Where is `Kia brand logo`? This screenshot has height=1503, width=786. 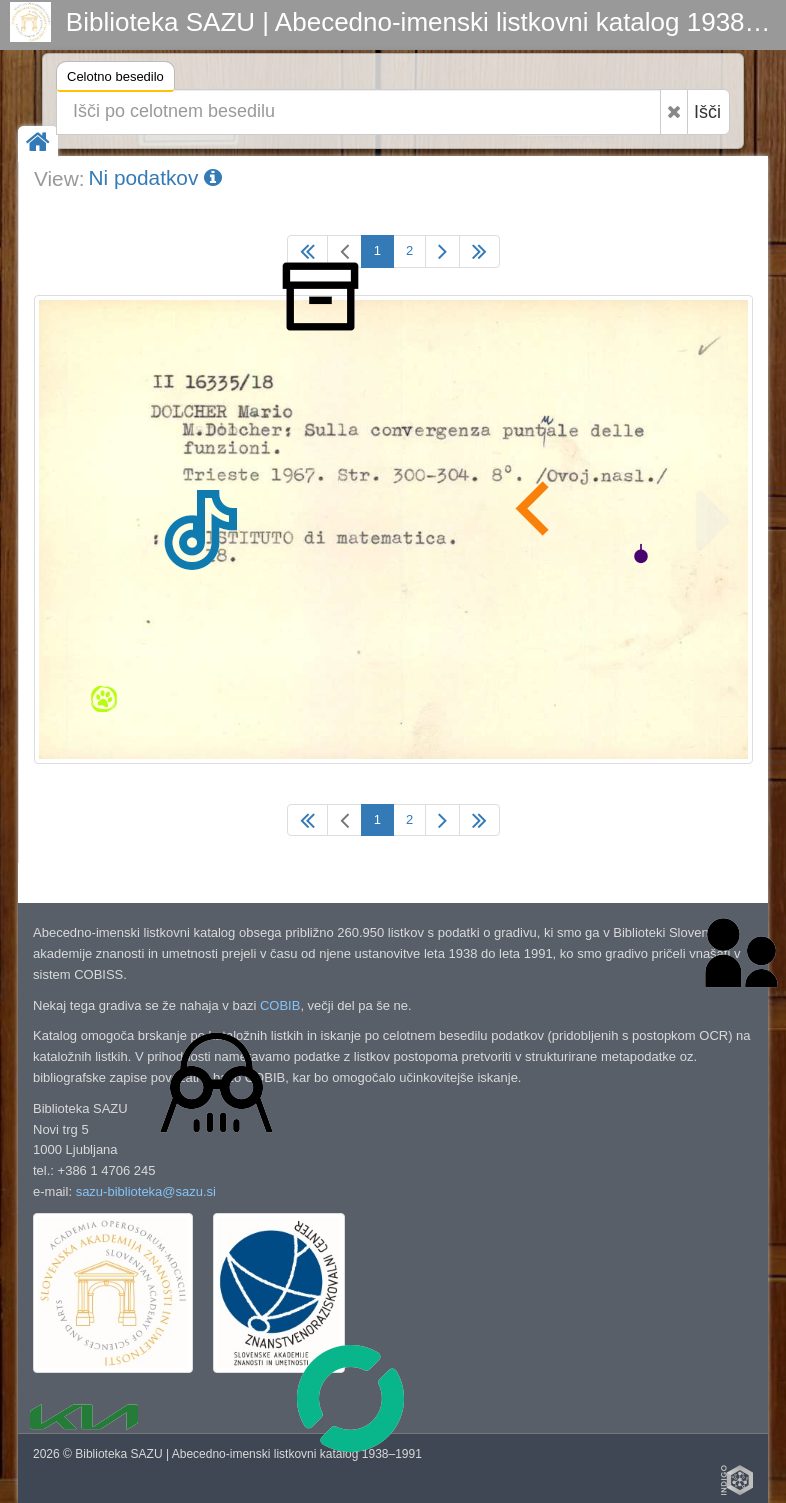
Kia brand logo is located at coordinates (84, 1417).